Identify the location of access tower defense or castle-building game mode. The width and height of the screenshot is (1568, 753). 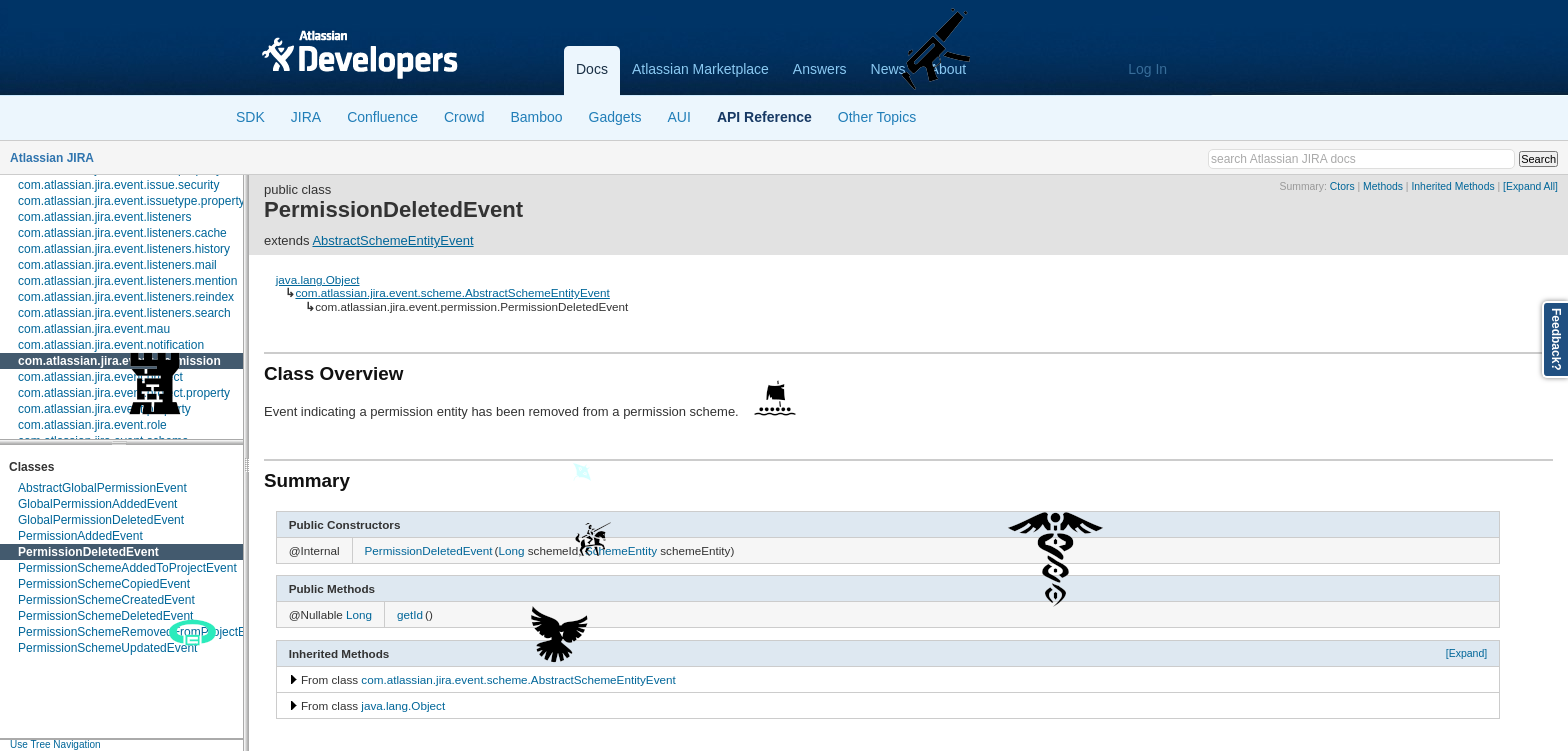
(154, 383).